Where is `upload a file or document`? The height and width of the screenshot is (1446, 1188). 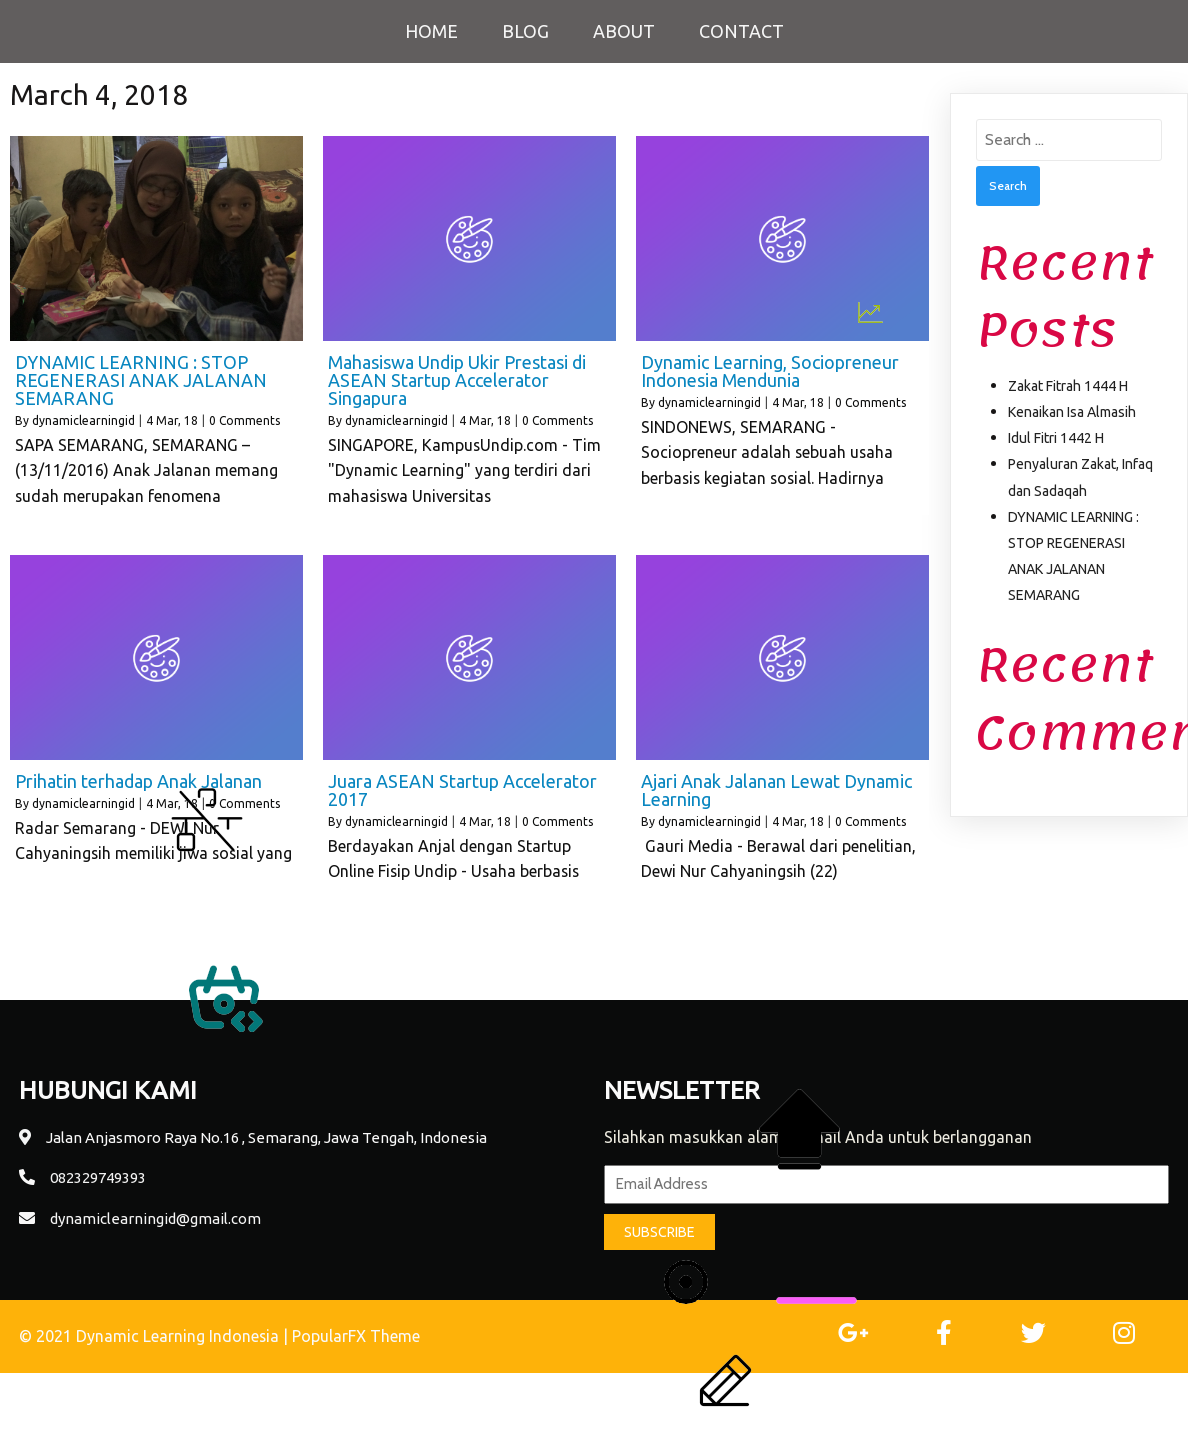 upload a file or document is located at coordinates (799, 1132).